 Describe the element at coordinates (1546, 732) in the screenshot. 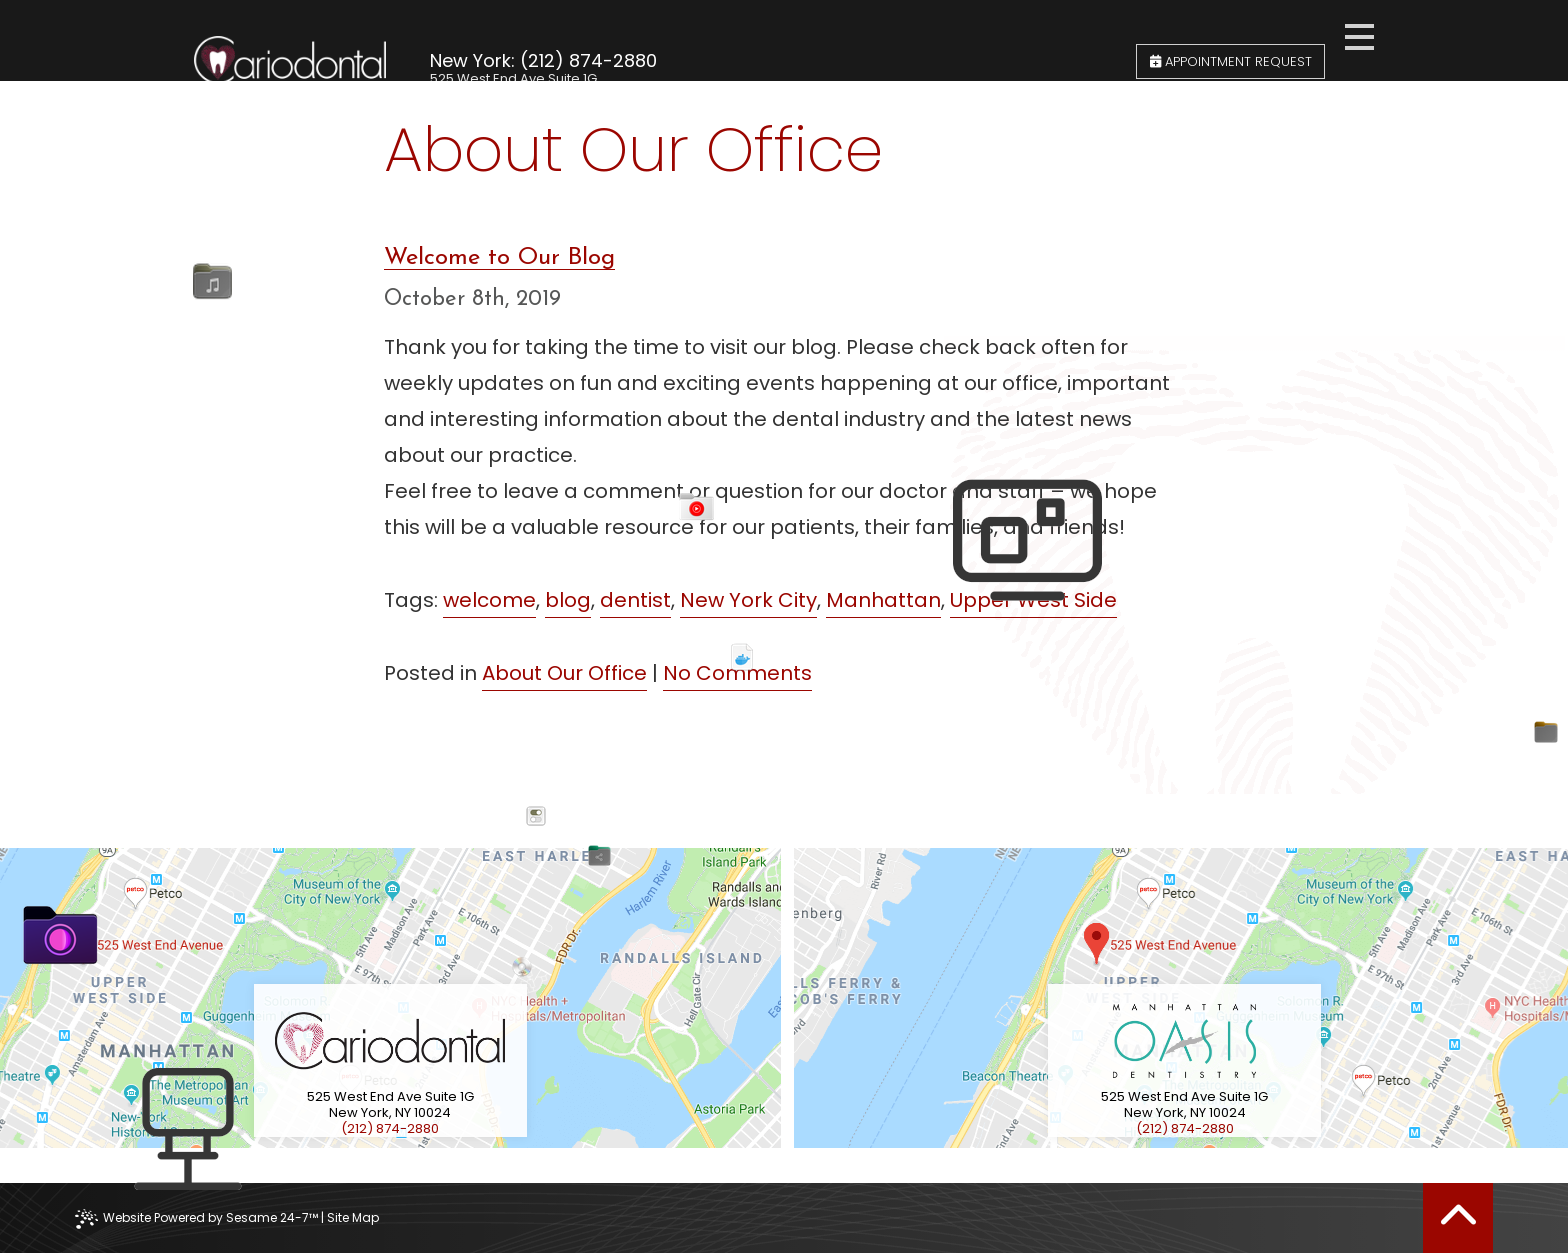

I see `open a folder to view its contents` at that location.